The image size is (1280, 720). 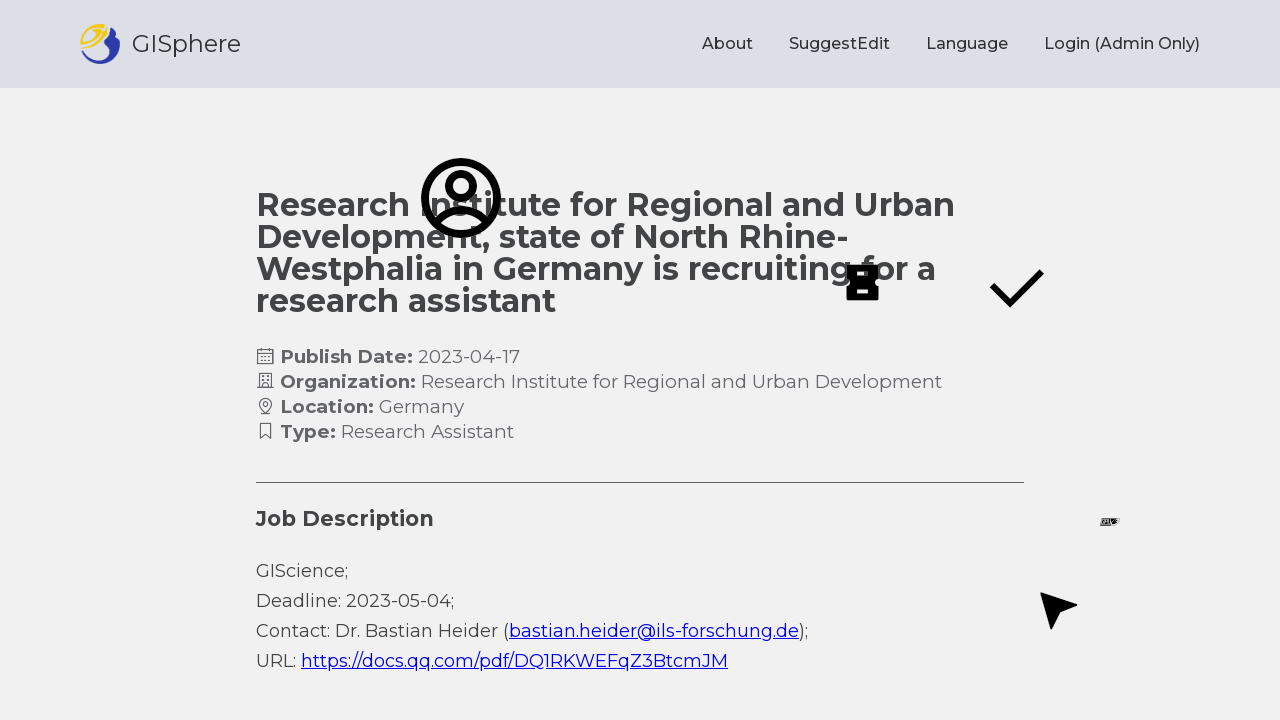 I want to click on start navigation to destination, so click(x=1058, y=610).